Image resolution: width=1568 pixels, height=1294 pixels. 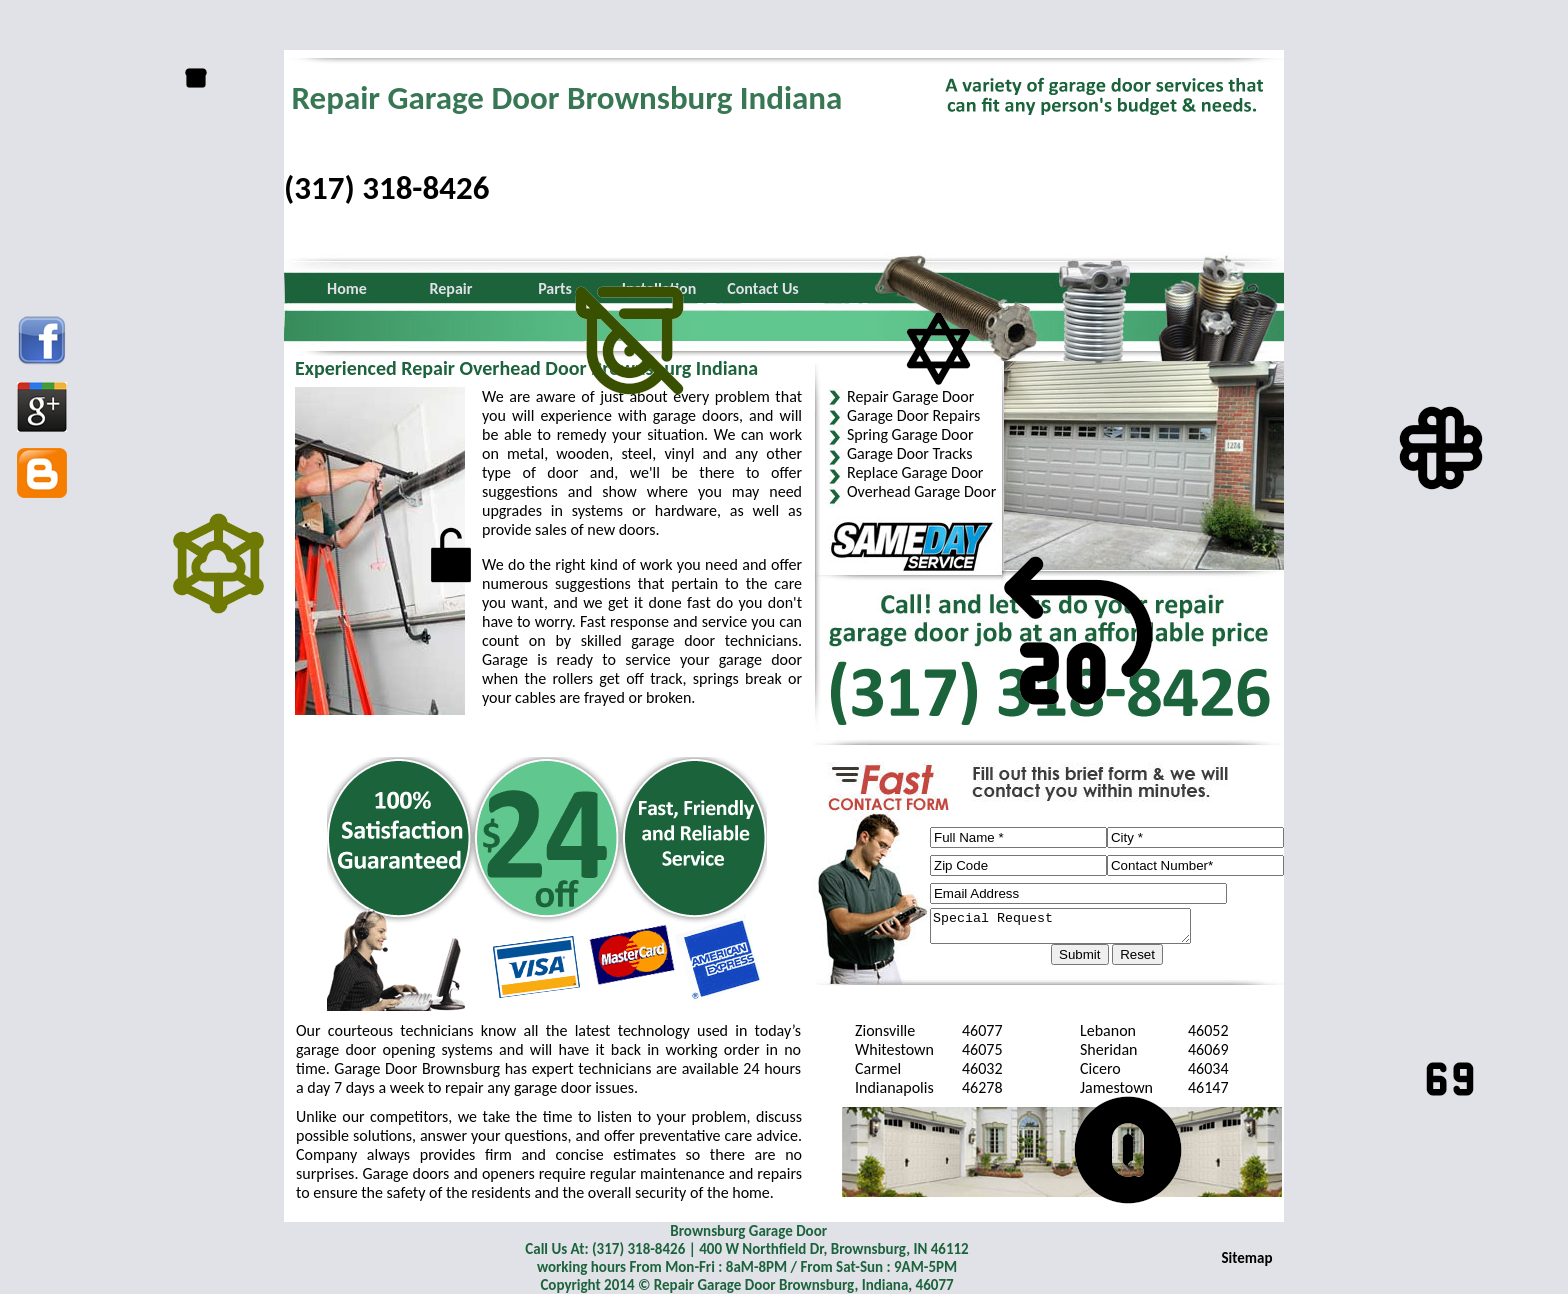 What do you see at coordinates (1128, 1150) in the screenshot?
I see `indicates a "Q" category or label` at bounding box center [1128, 1150].